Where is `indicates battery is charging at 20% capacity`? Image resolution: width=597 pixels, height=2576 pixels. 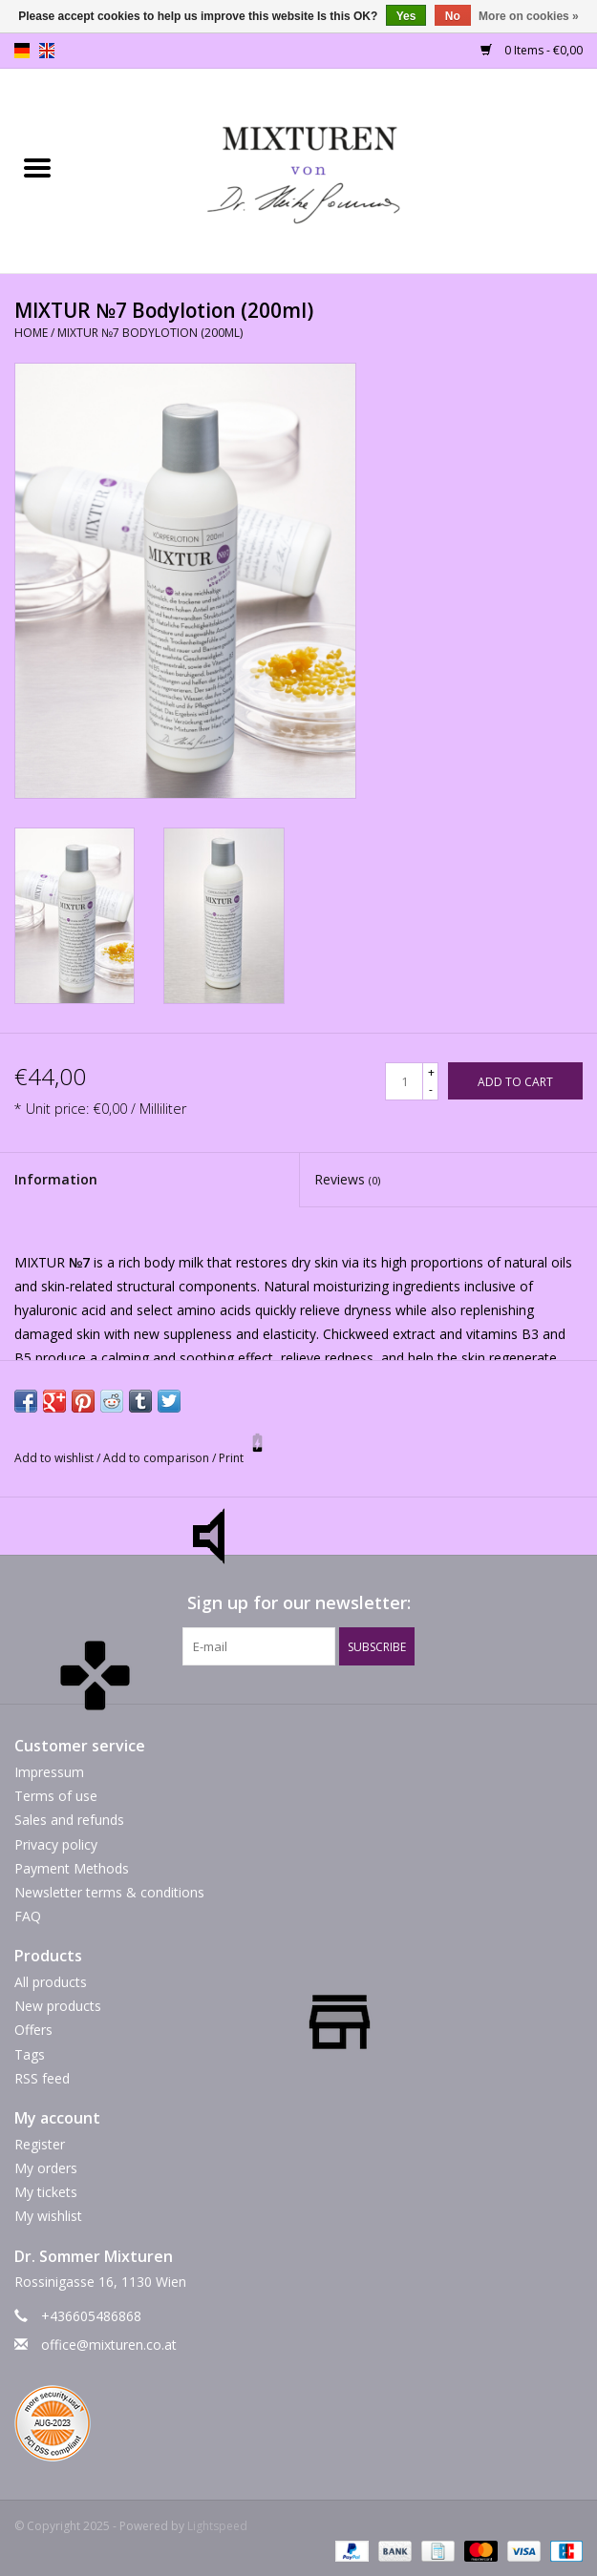 indicates battery is charging at 20% capacity is located at coordinates (257, 1442).